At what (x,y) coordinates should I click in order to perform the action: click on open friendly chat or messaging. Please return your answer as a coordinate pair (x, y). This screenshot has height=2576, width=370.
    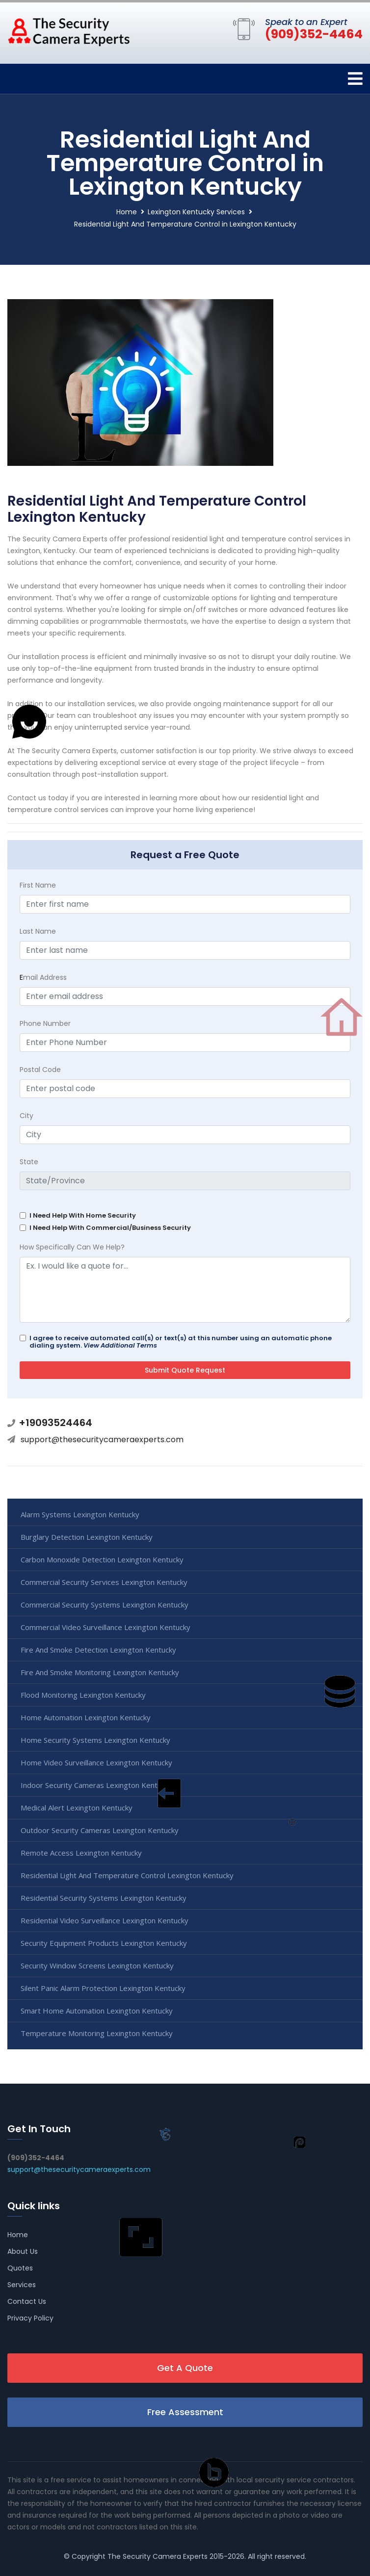
    Looking at the image, I should click on (29, 721).